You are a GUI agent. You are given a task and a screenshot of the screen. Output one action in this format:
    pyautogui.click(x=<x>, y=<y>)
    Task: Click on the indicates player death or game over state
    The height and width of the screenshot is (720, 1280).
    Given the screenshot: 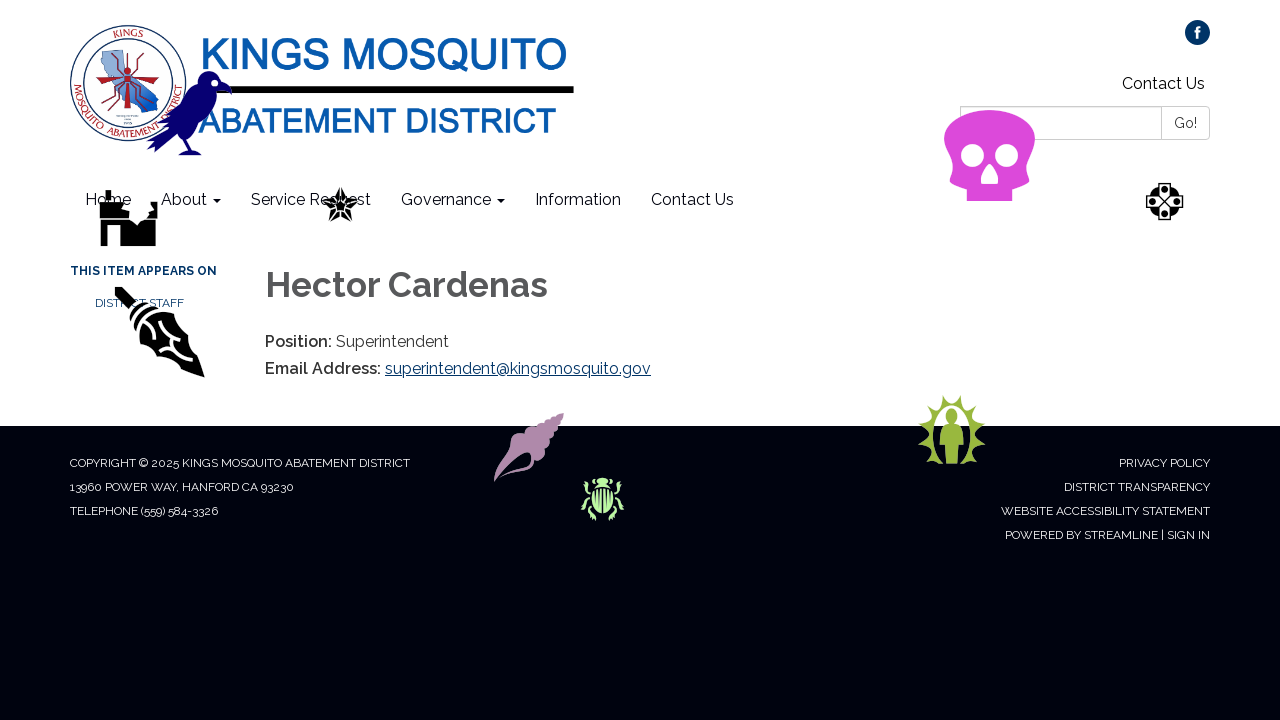 What is the action you would take?
    pyautogui.click(x=989, y=155)
    